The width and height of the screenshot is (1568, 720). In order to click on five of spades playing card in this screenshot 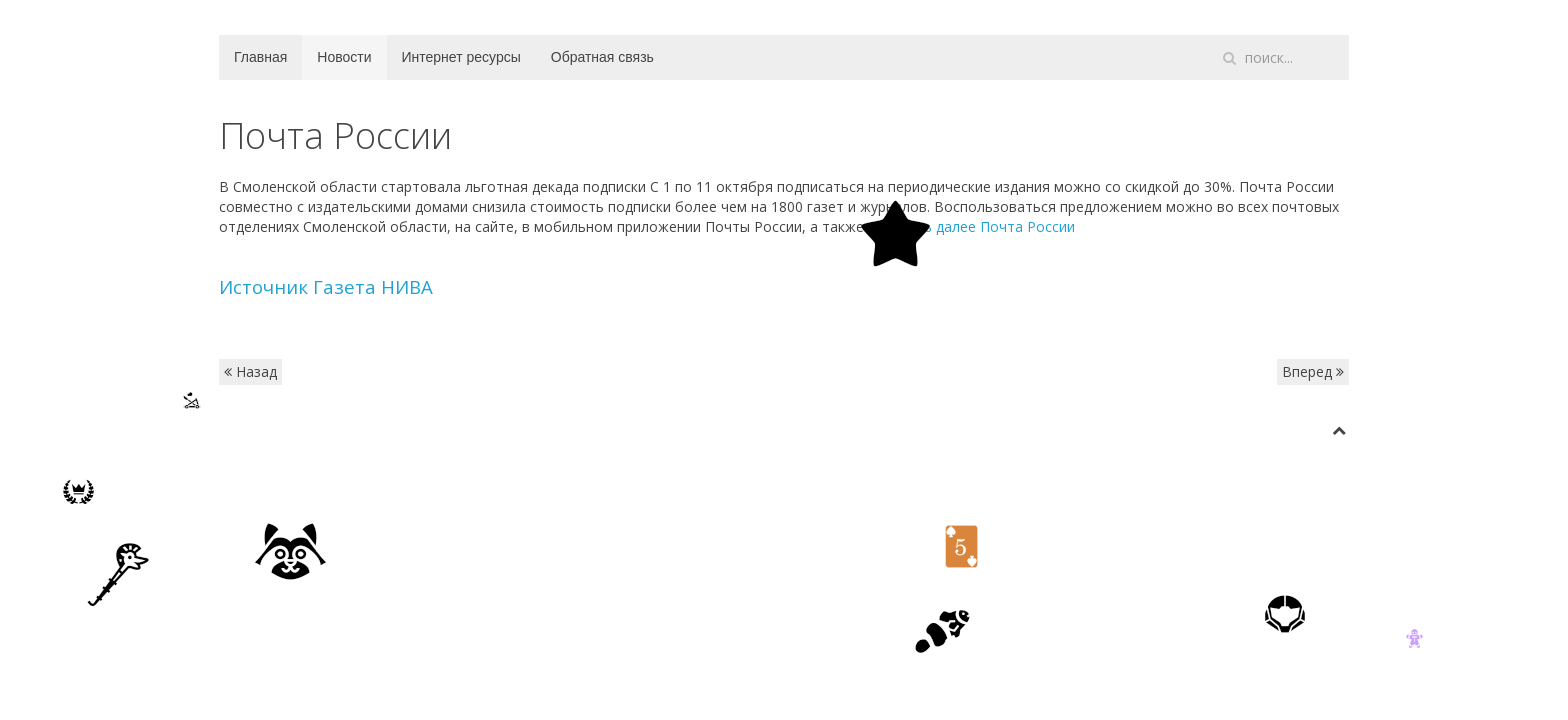, I will do `click(961, 546)`.